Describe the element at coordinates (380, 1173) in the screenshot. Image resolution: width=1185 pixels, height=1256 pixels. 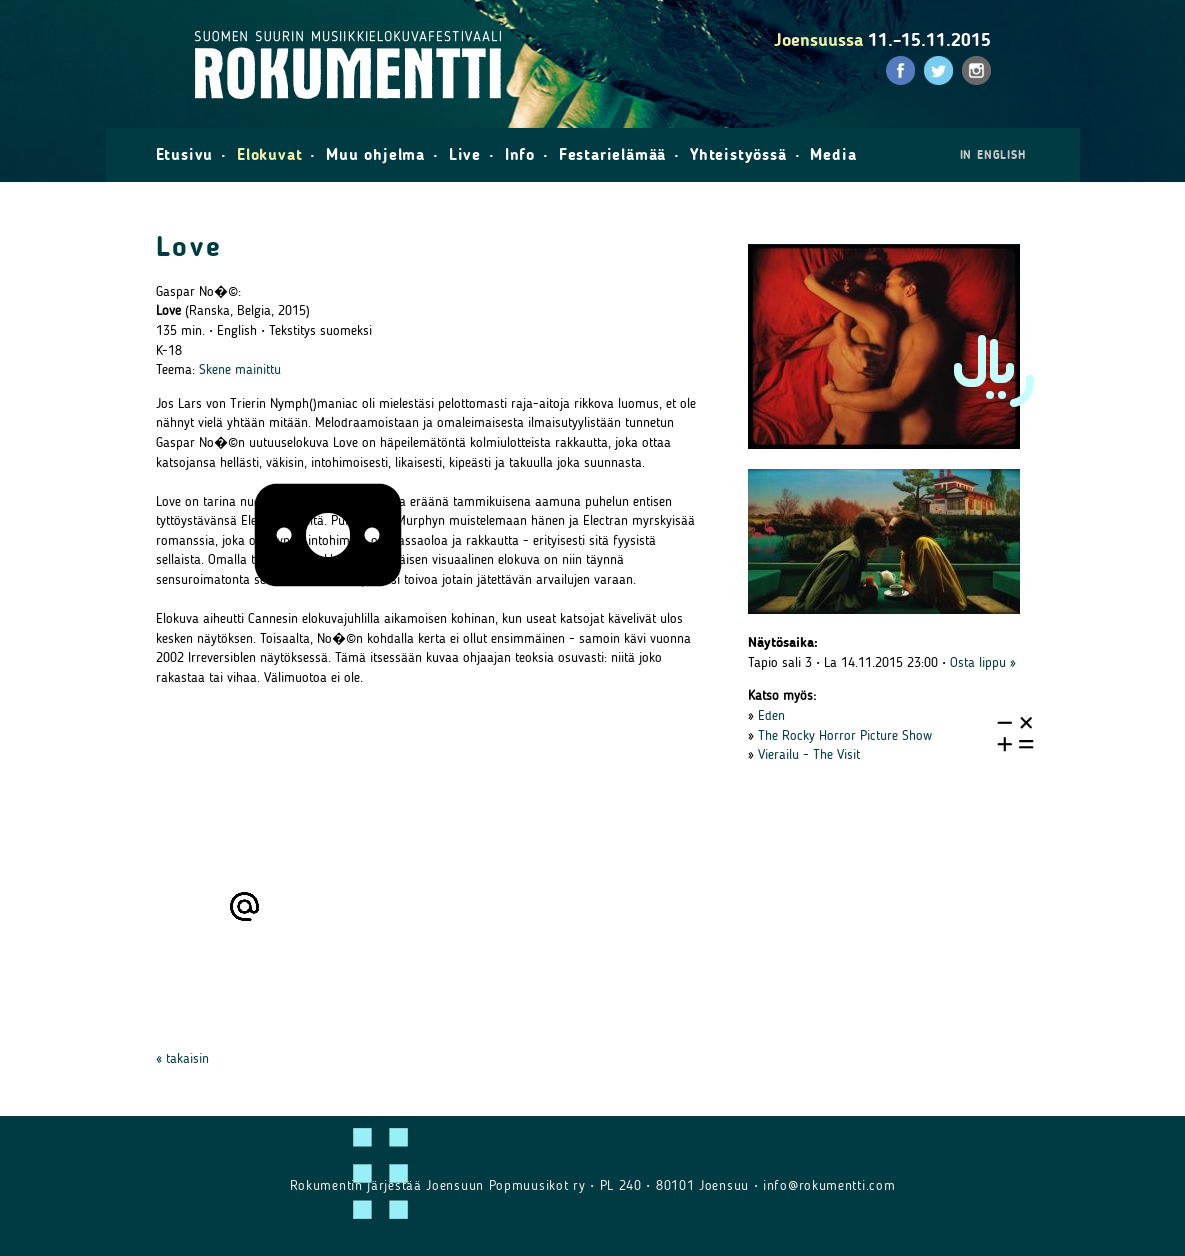
I see `drag to reorder or rearrange items` at that location.